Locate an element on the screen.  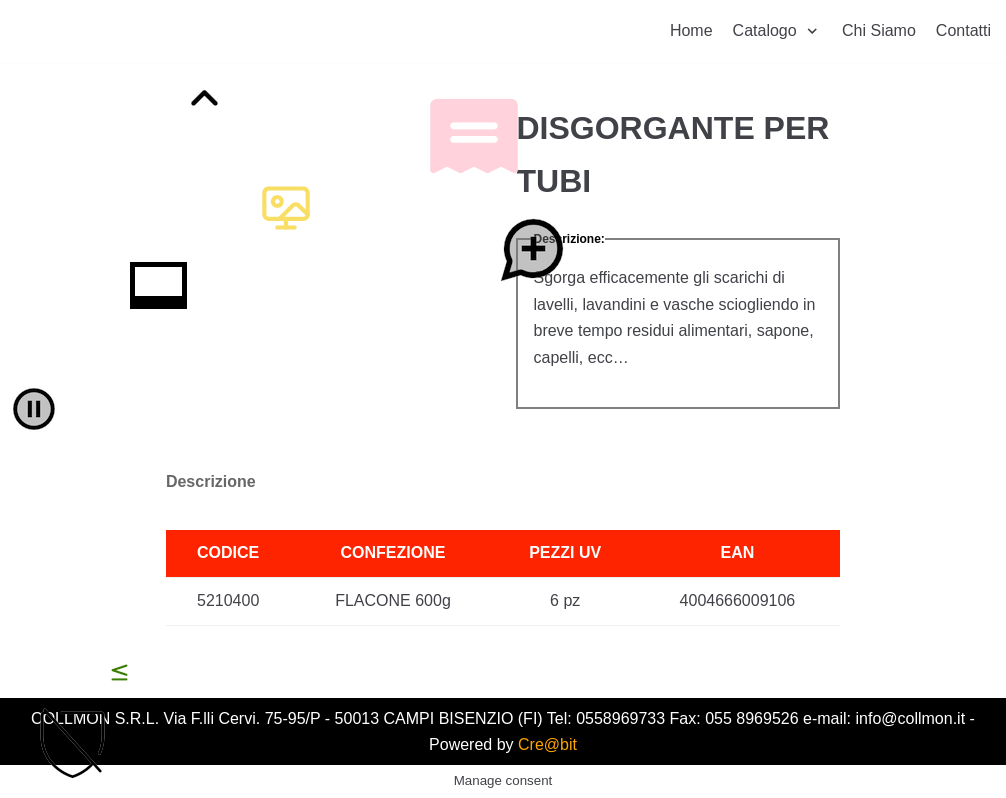
disable security or protection features is located at coordinates (72, 740).